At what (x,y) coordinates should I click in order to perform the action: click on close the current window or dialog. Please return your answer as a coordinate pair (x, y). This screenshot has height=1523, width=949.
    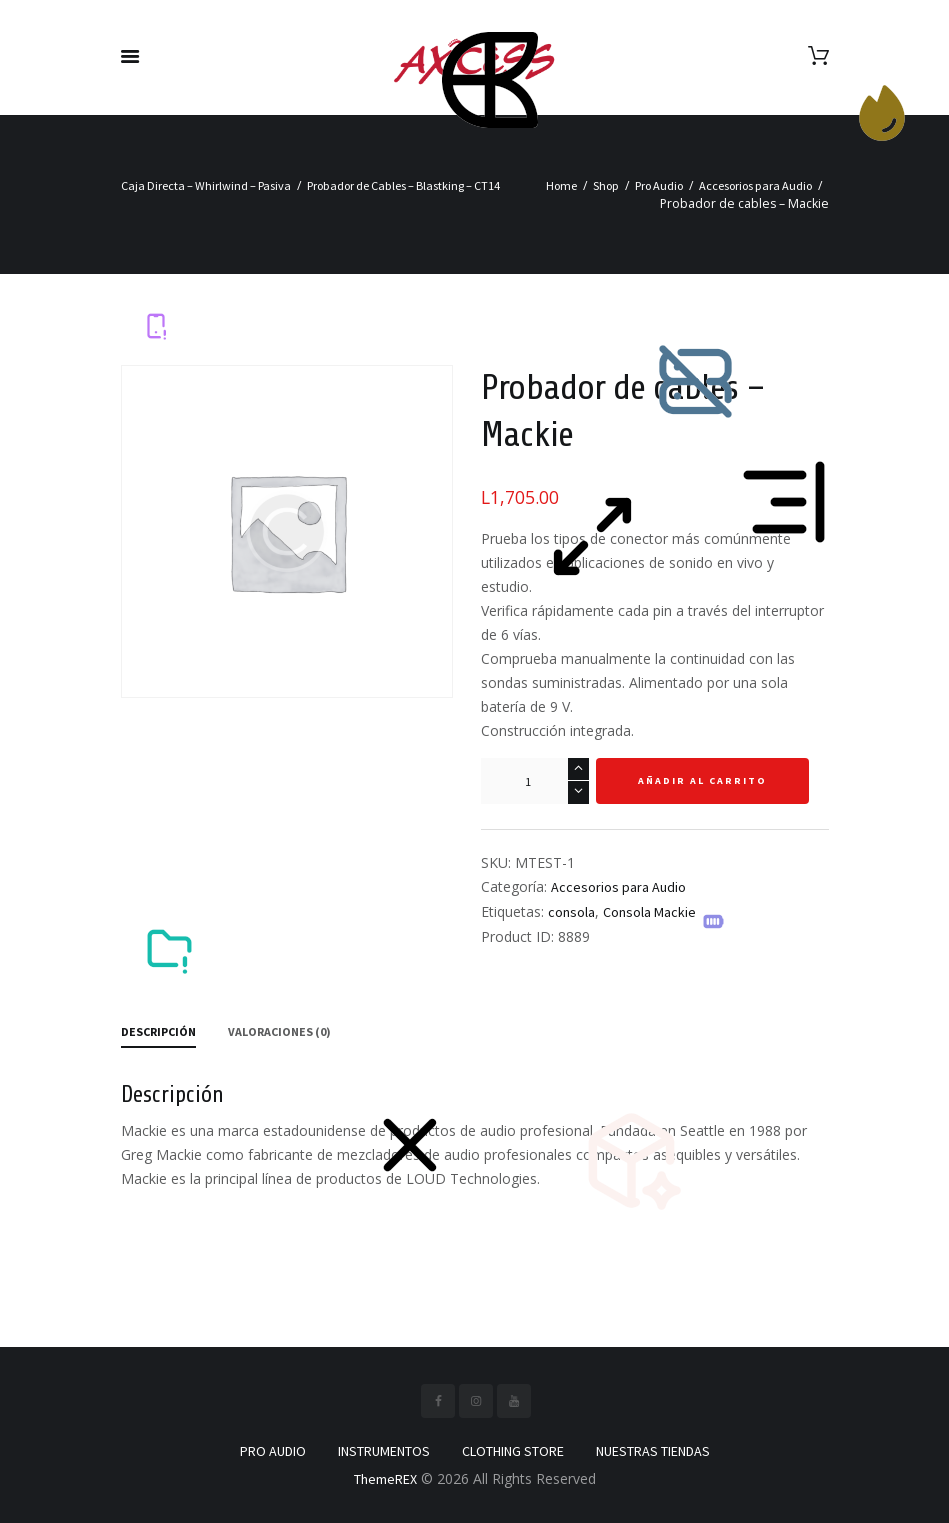
    Looking at the image, I should click on (410, 1145).